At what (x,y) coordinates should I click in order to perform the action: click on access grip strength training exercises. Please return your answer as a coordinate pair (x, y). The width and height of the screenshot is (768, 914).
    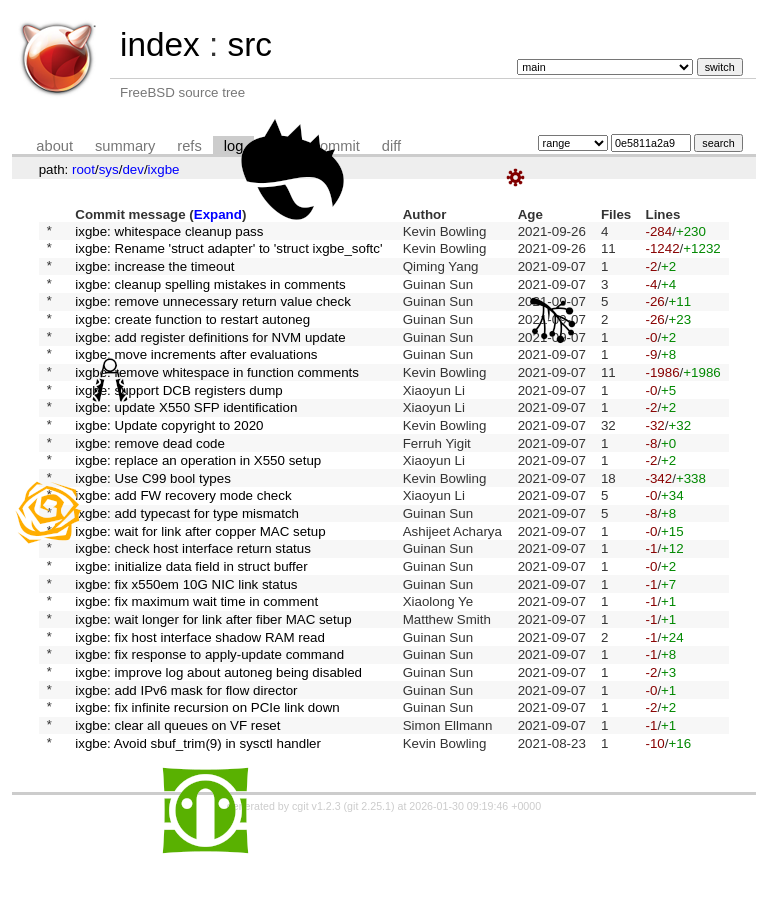
    Looking at the image, I should click on (110, 380).